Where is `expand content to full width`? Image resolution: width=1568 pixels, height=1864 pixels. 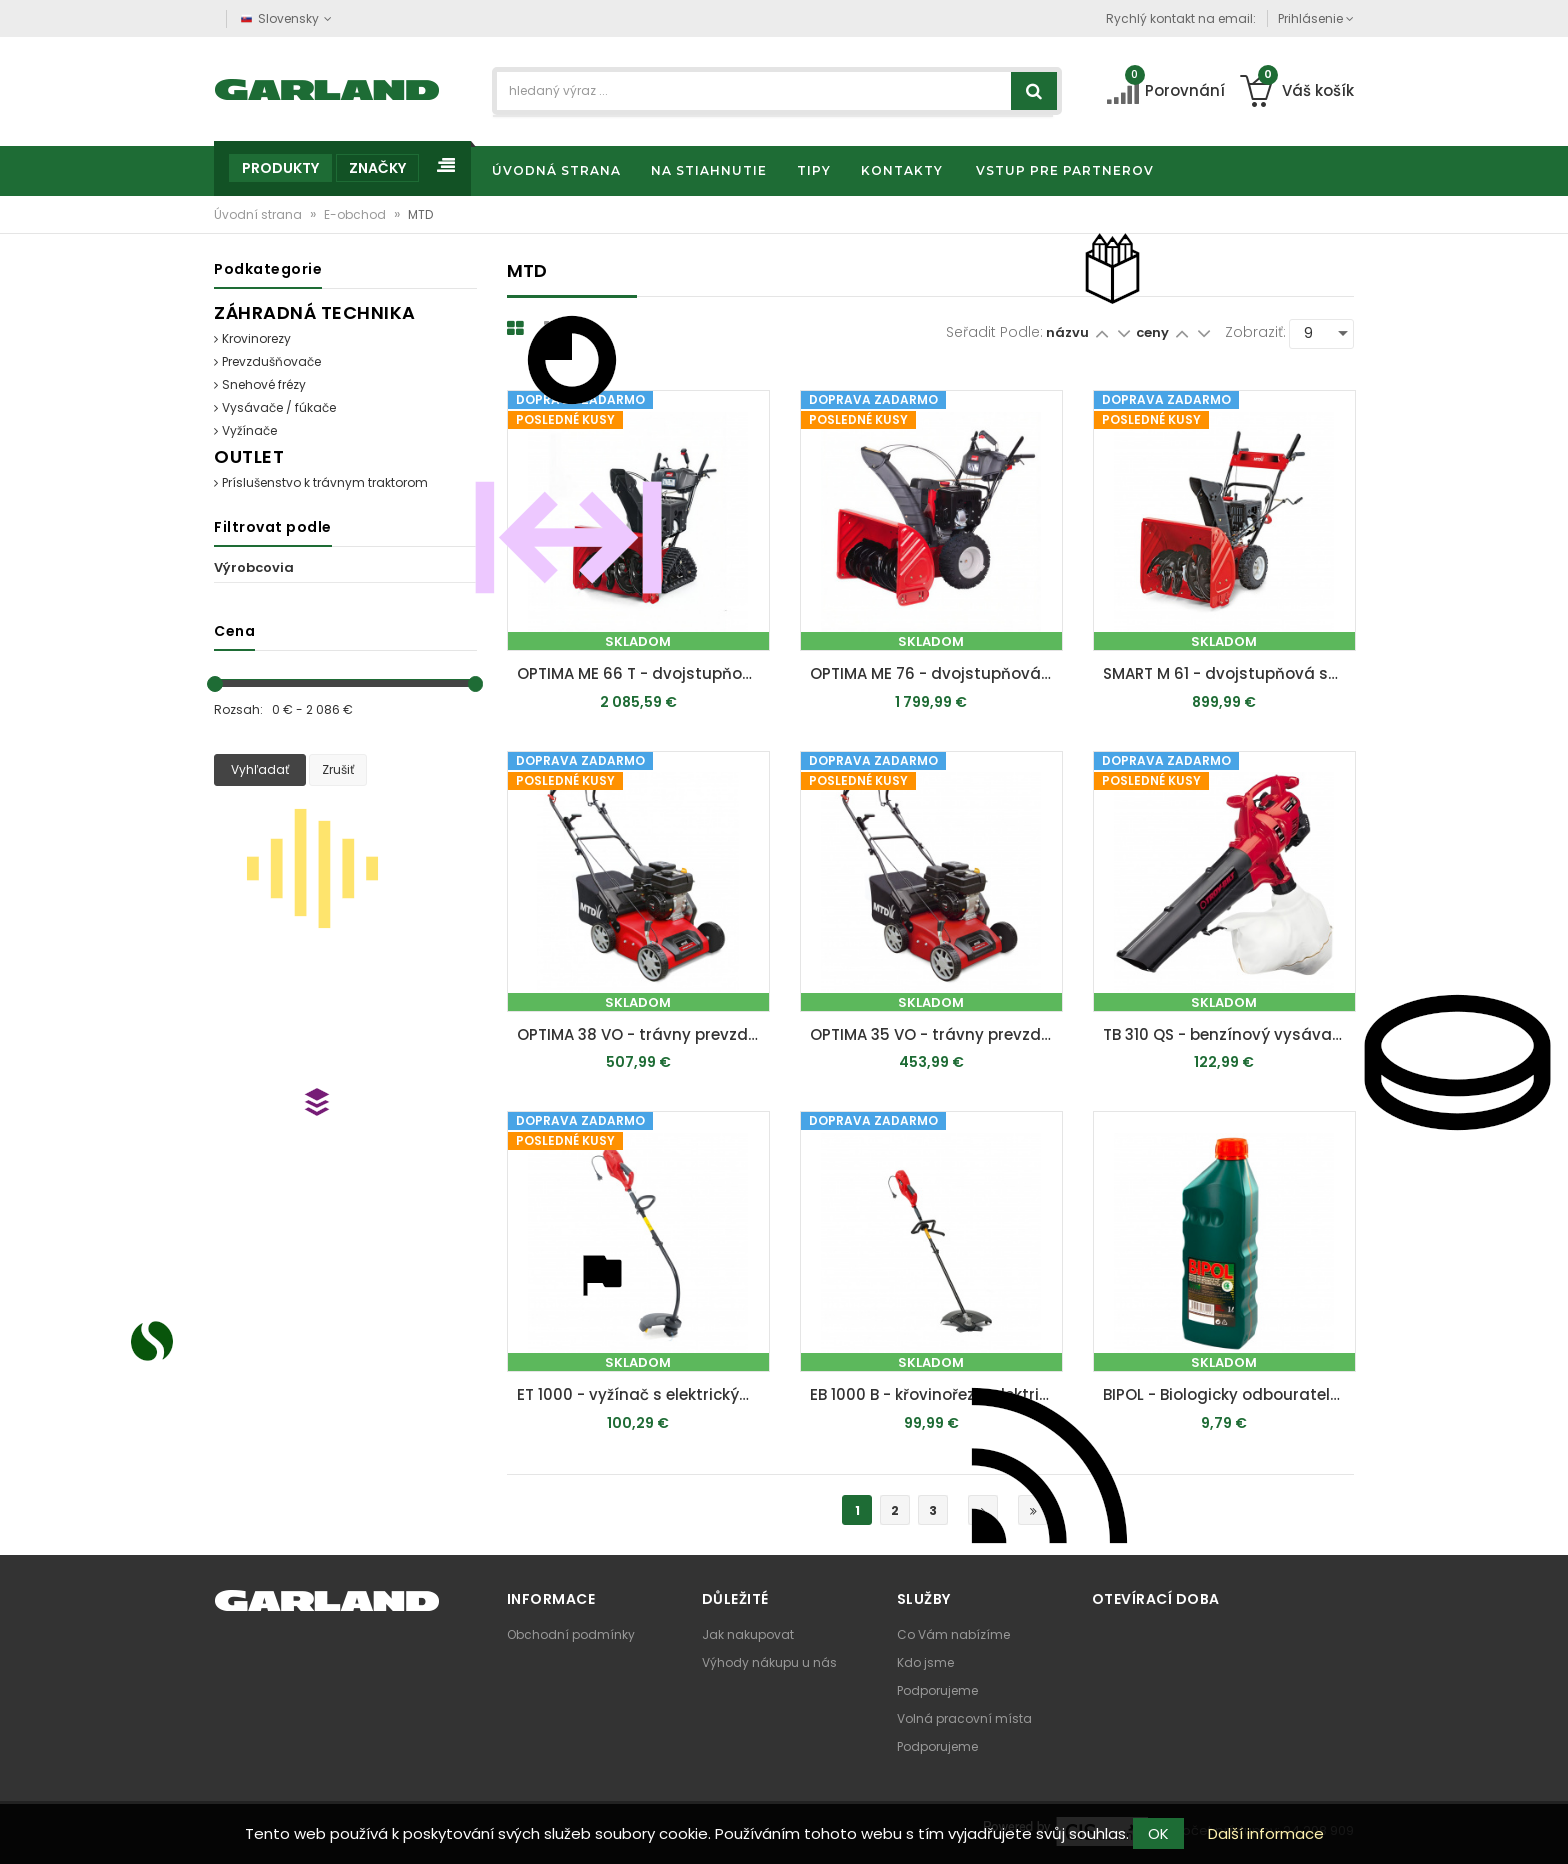 expand content to full width is located at coordinates (568, 537).